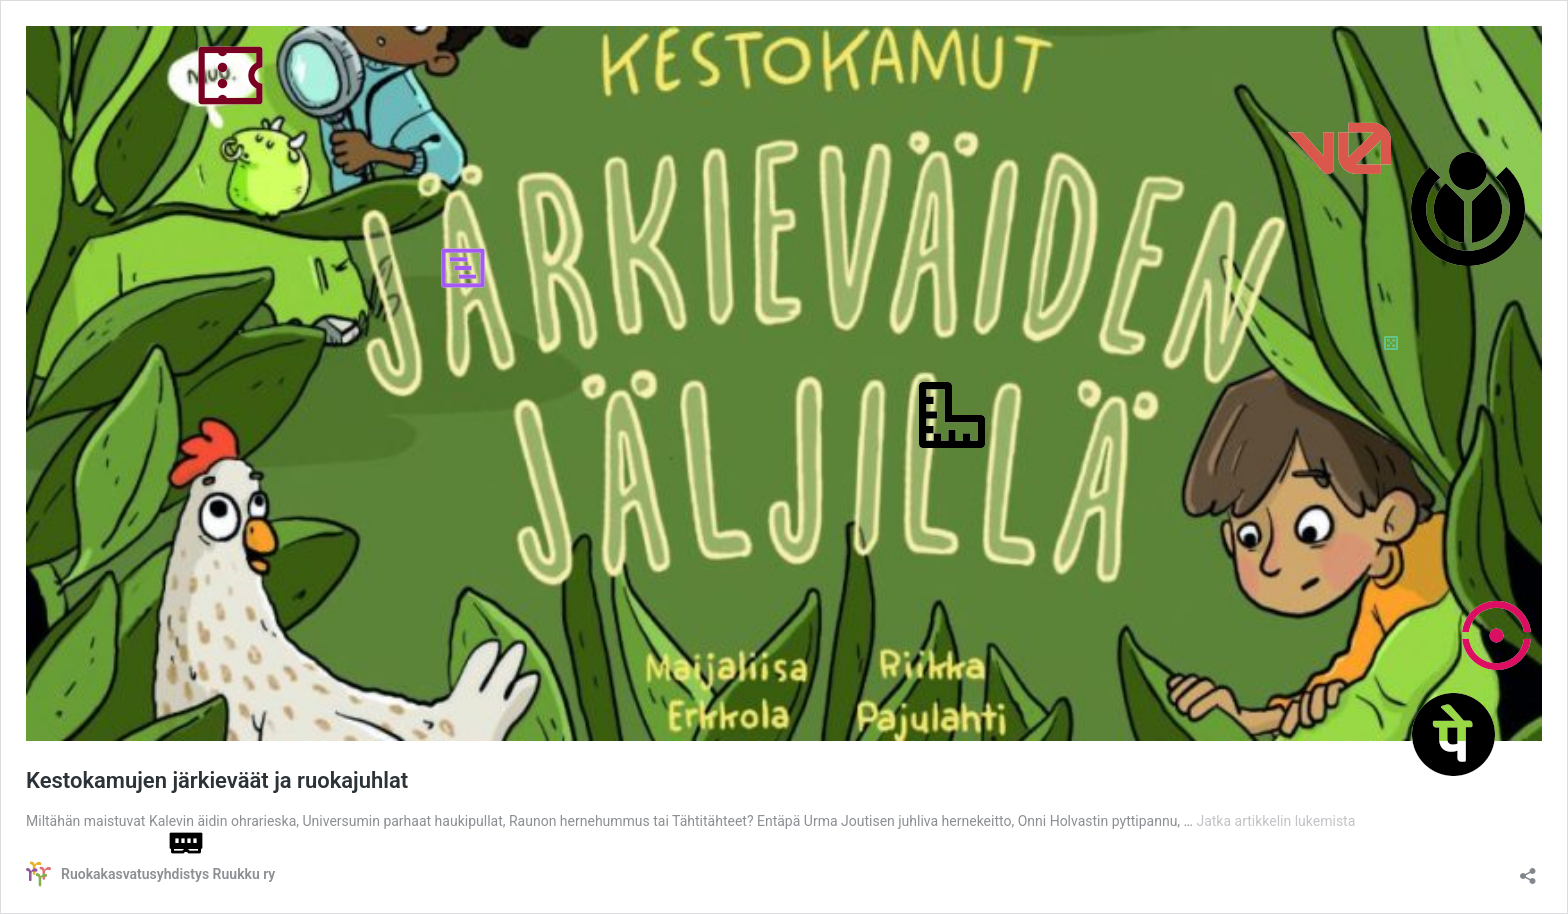 Image resolution: width=1568 pixels, height=914 pixels. What do you see at coordinates (186, 843) in the screenshot?
I see `view RAM or memory usage` at bounding box center [186, 843].